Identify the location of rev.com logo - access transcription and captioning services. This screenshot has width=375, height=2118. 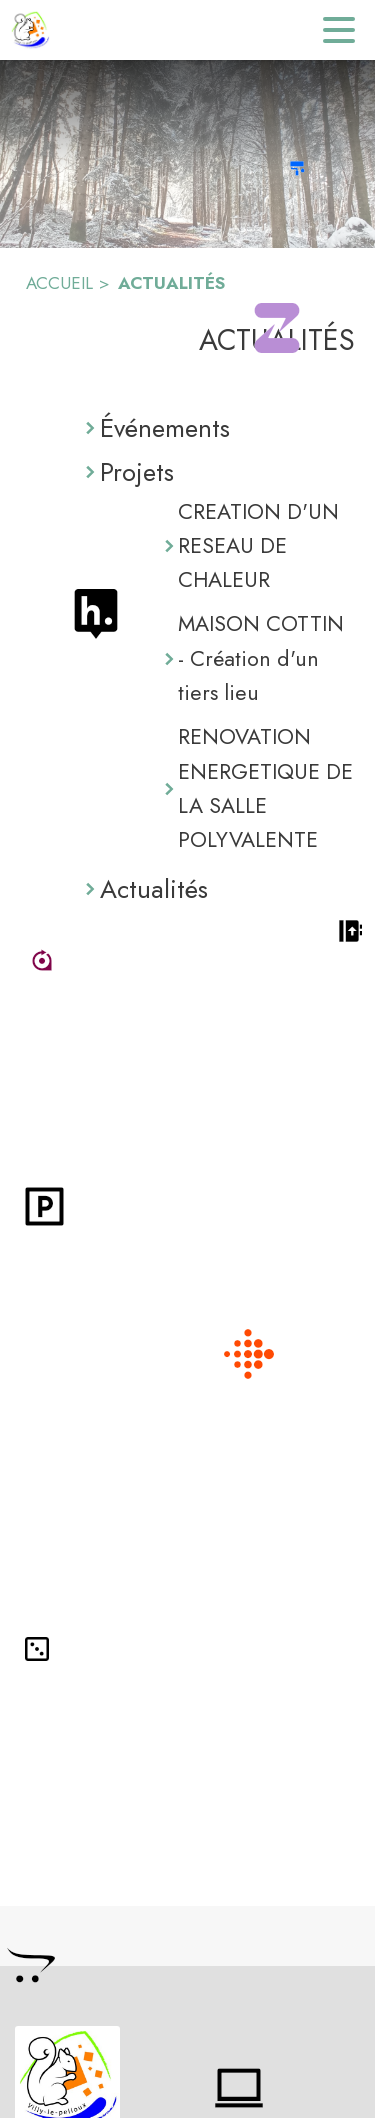
(42, 960).